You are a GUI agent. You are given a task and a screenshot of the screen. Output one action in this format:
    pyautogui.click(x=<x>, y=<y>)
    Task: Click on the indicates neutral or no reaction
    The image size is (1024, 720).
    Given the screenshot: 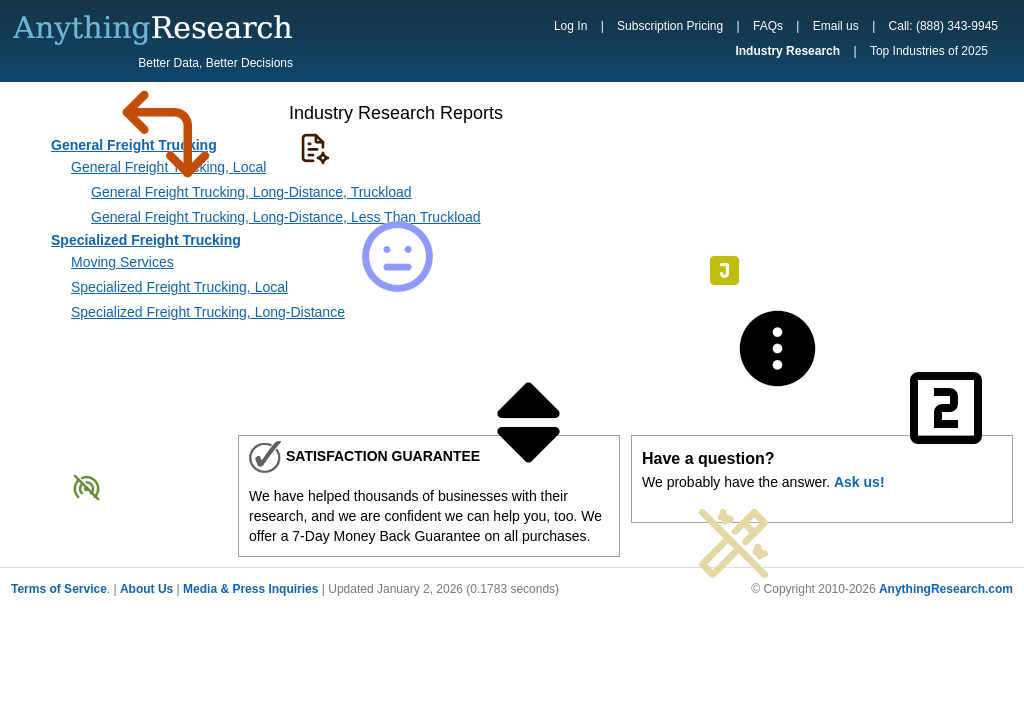 What is the action you would take?
    pyautogui.click(x=397, y=256)
    